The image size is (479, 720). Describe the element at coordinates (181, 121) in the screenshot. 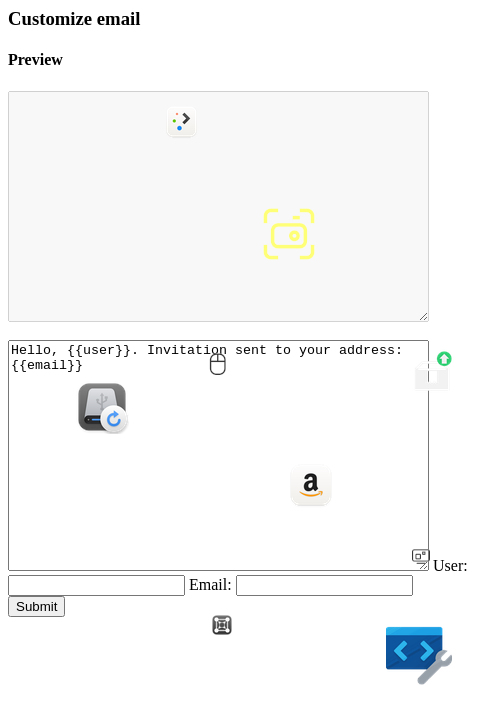

I see `open the KDE Plasma application menu` at that location.